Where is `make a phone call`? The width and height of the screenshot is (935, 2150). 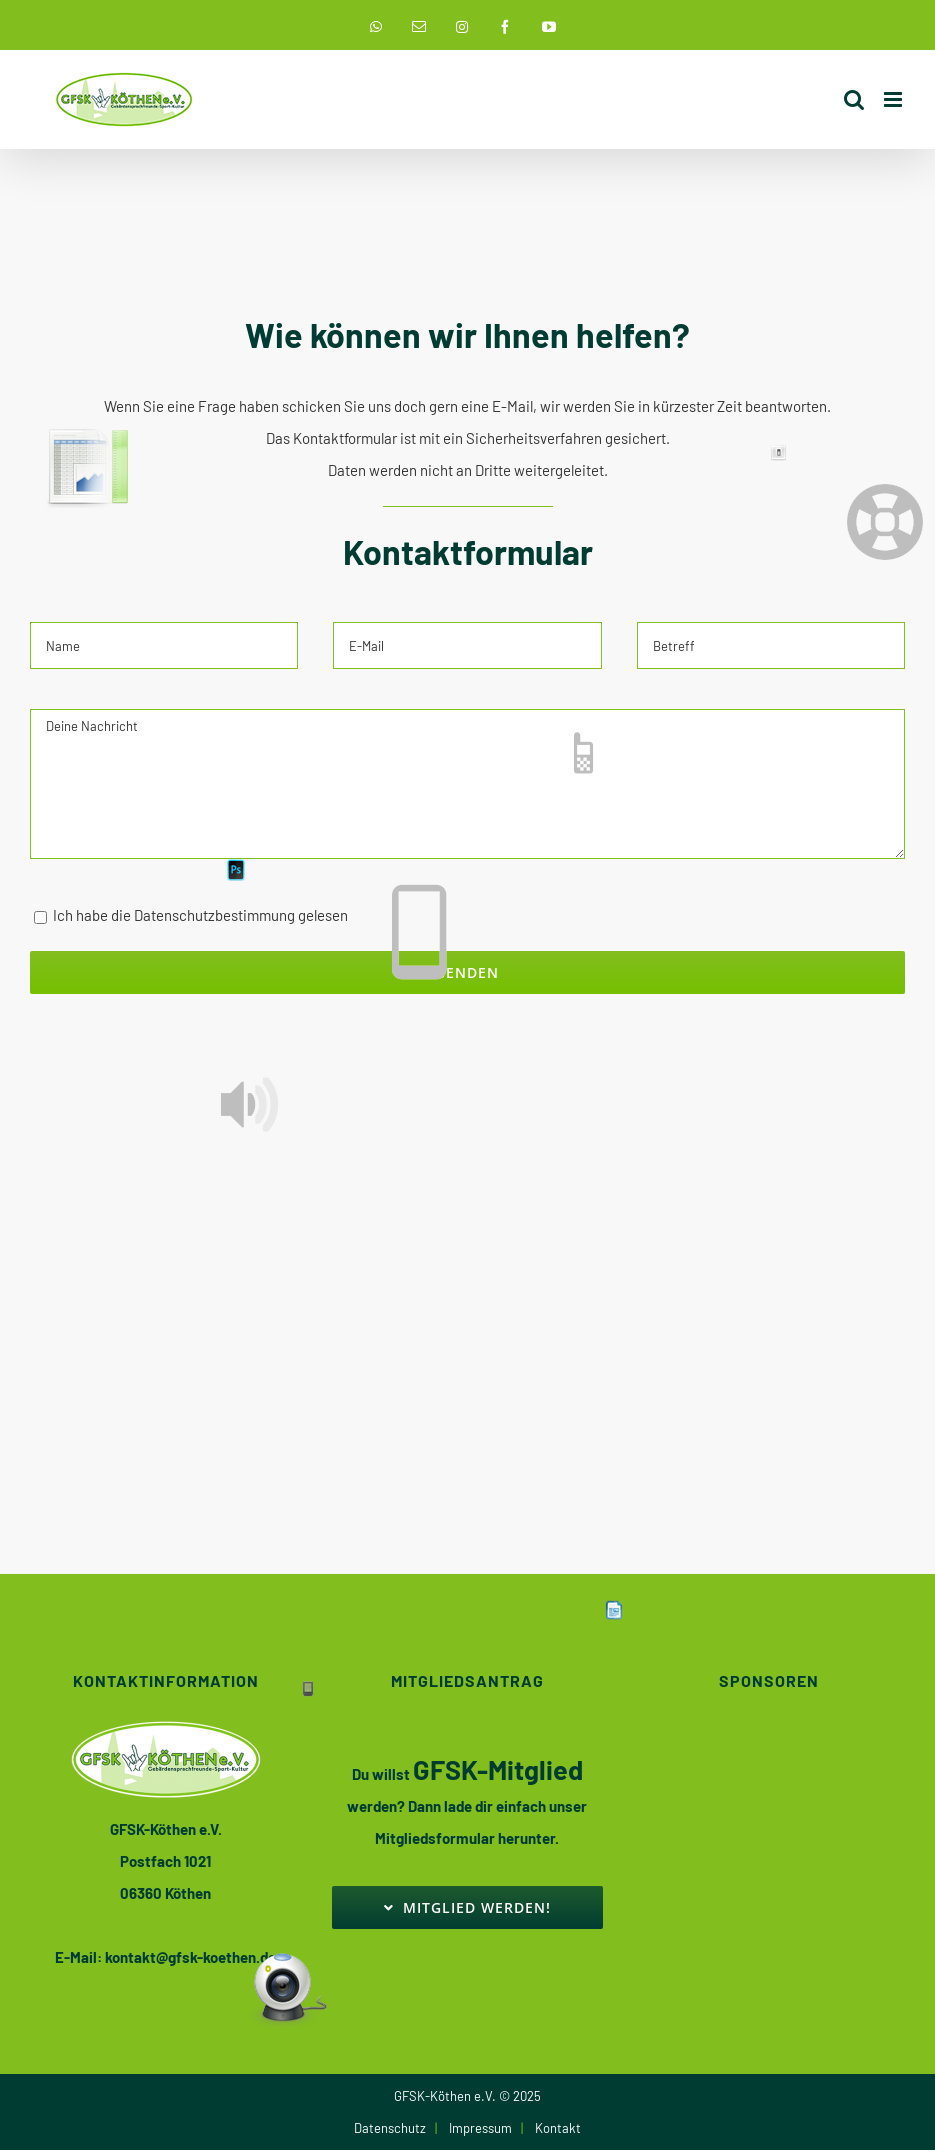 make a phone call is located at coordinates (583, 754).